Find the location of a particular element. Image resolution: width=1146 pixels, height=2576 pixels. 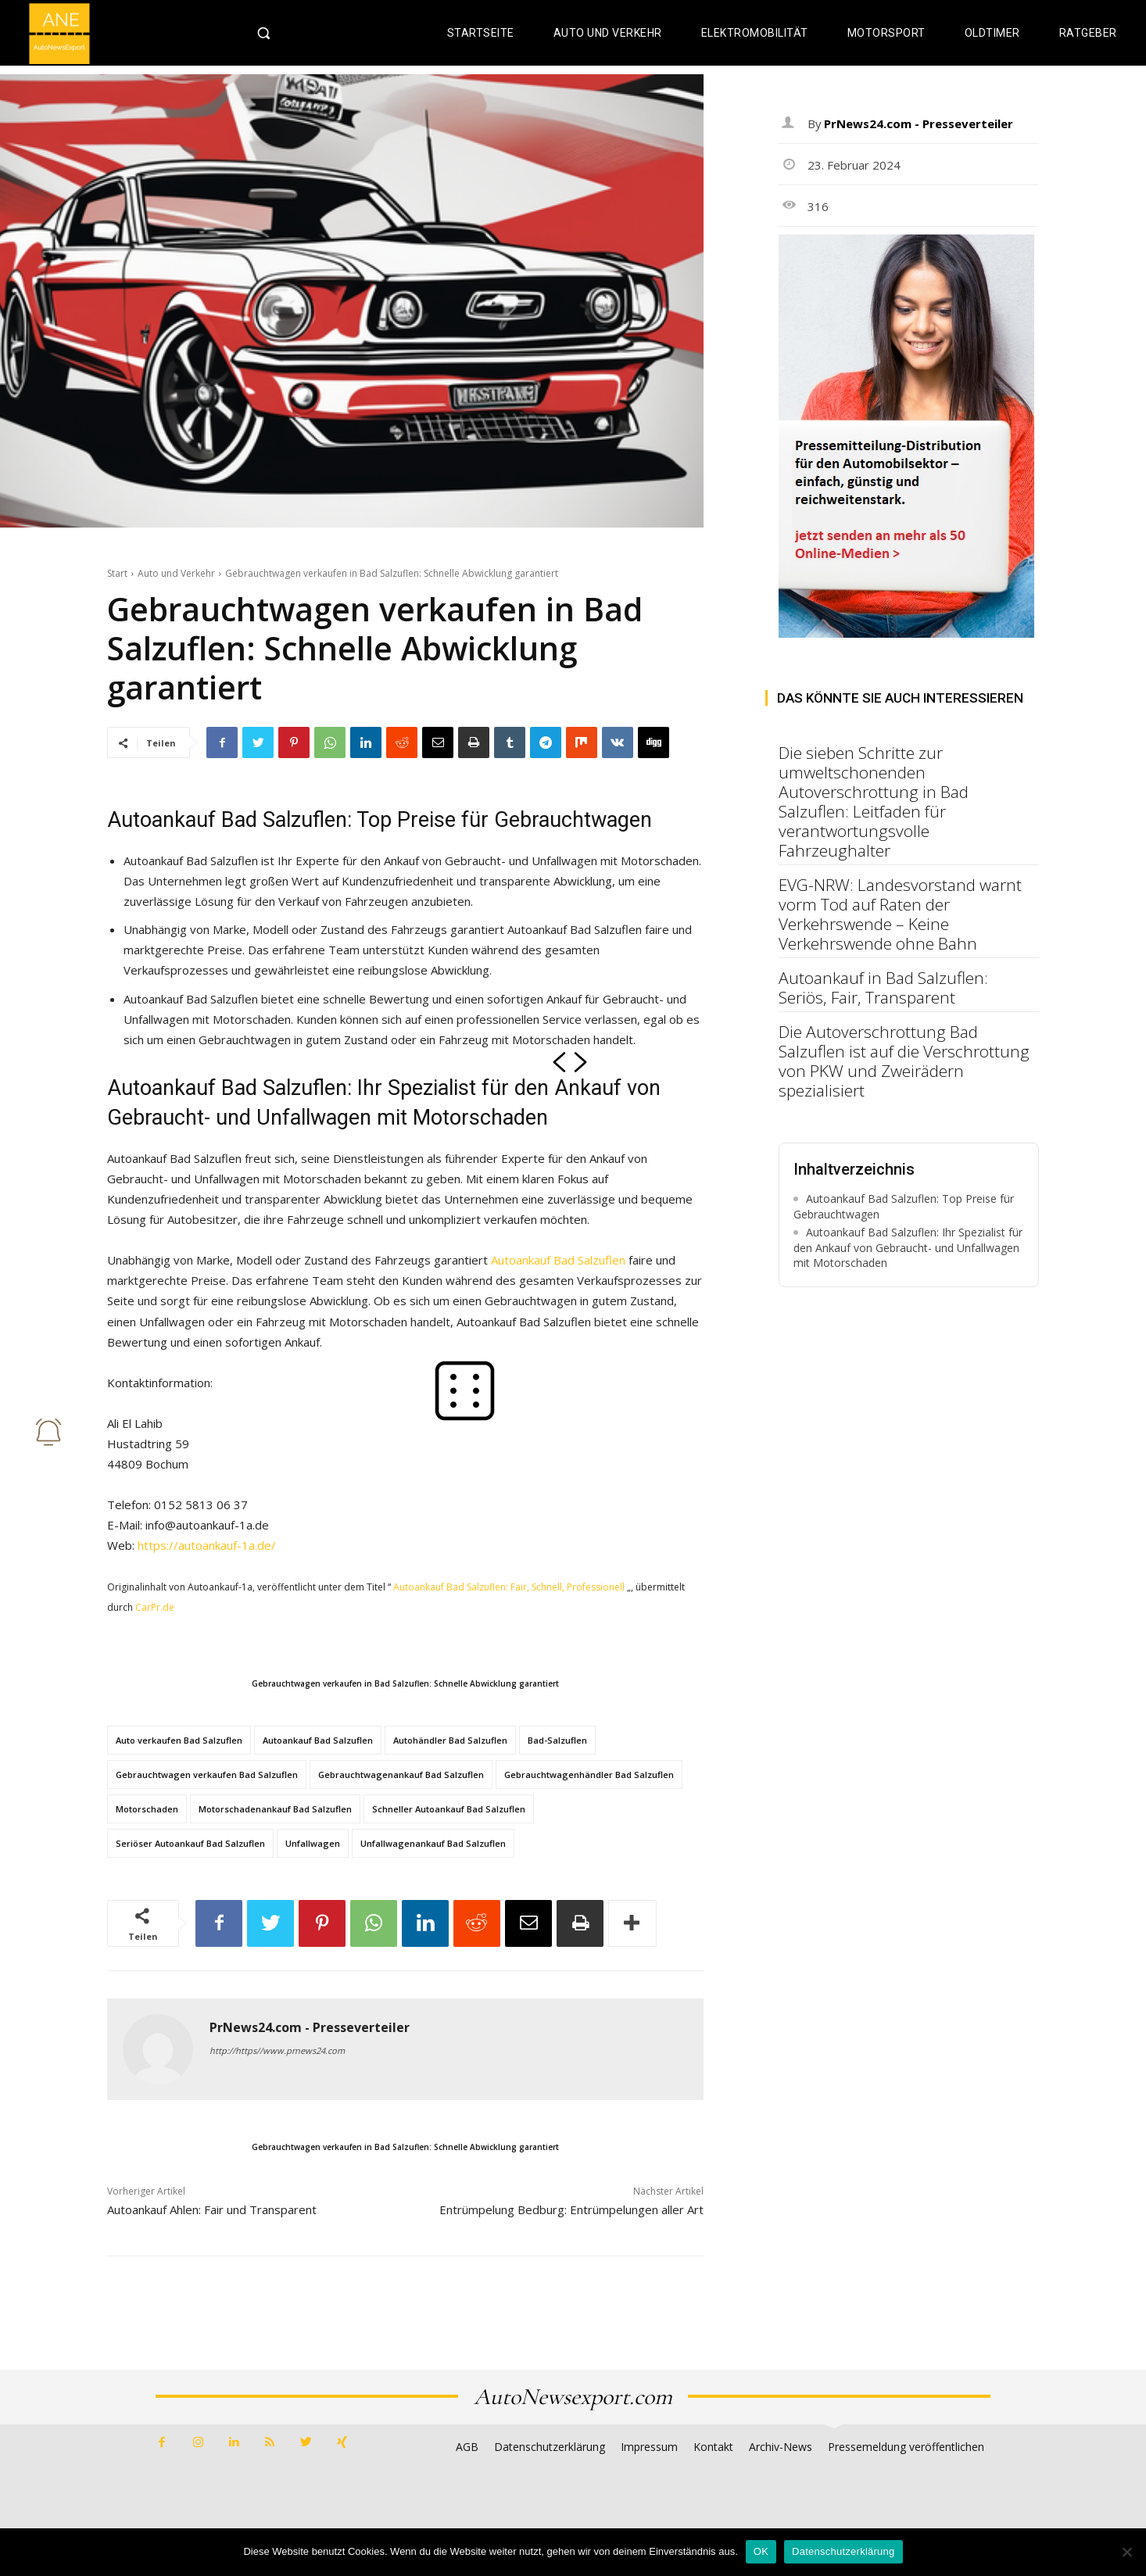

new notification alert is located at coordinates (48, 1433).